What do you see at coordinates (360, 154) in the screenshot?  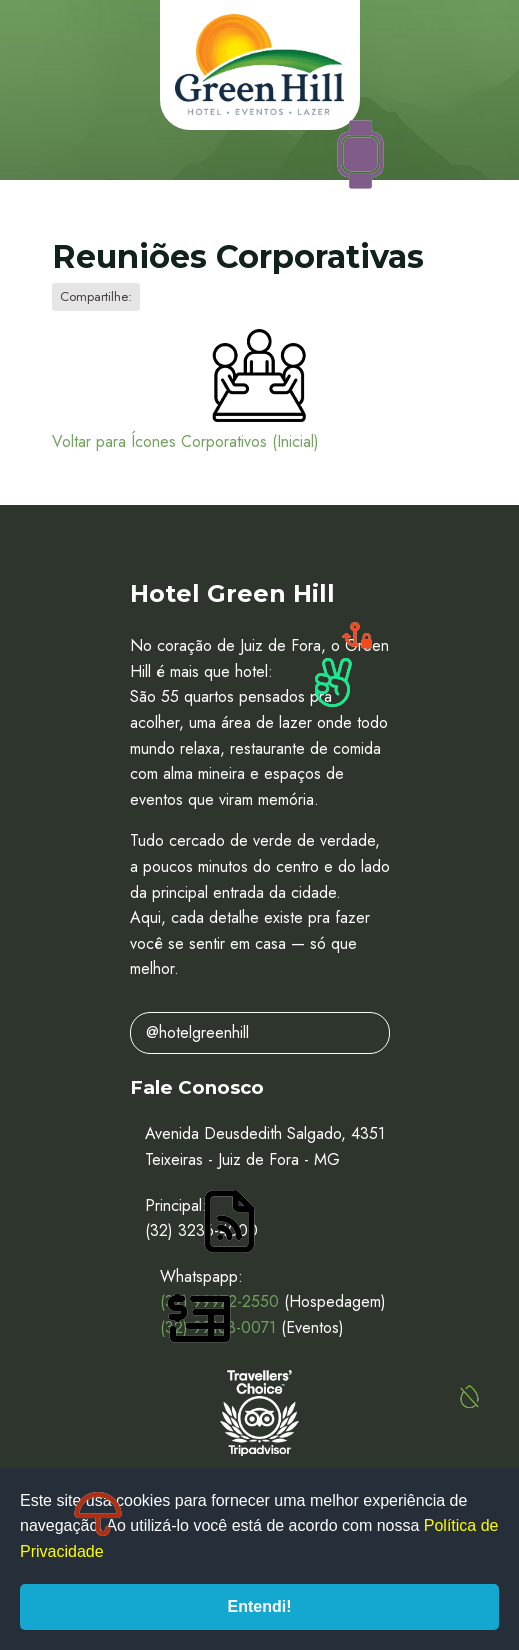 I see `access smartwatch settings or companion app` at bounding box center [360, 154].